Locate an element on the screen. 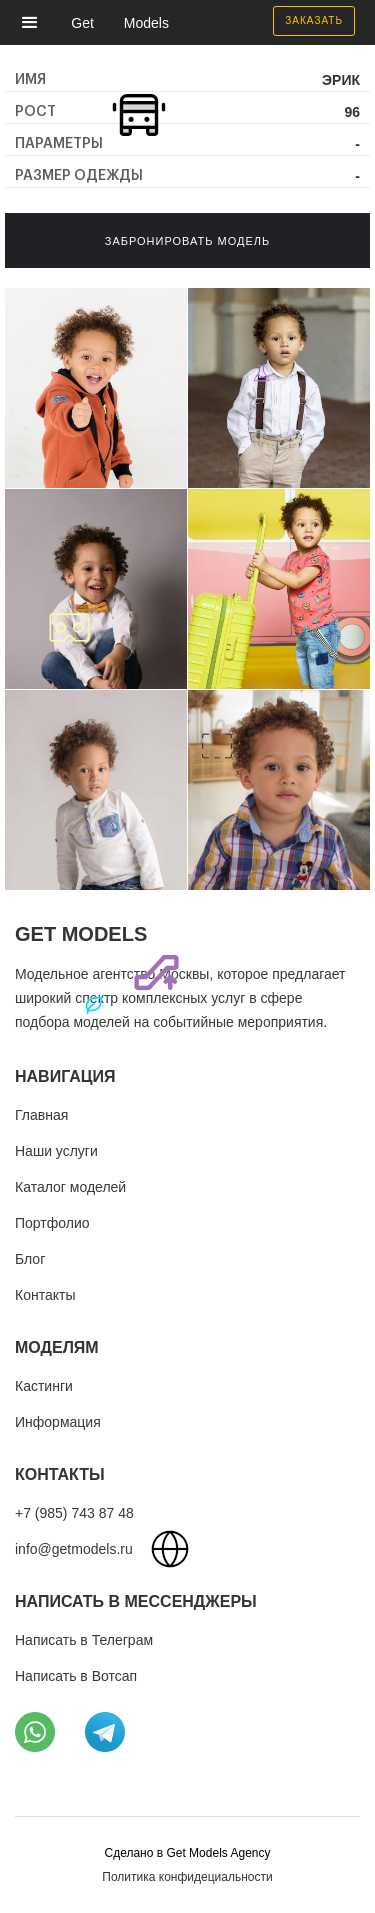  view public transit options is located at coordinates (139, 115).